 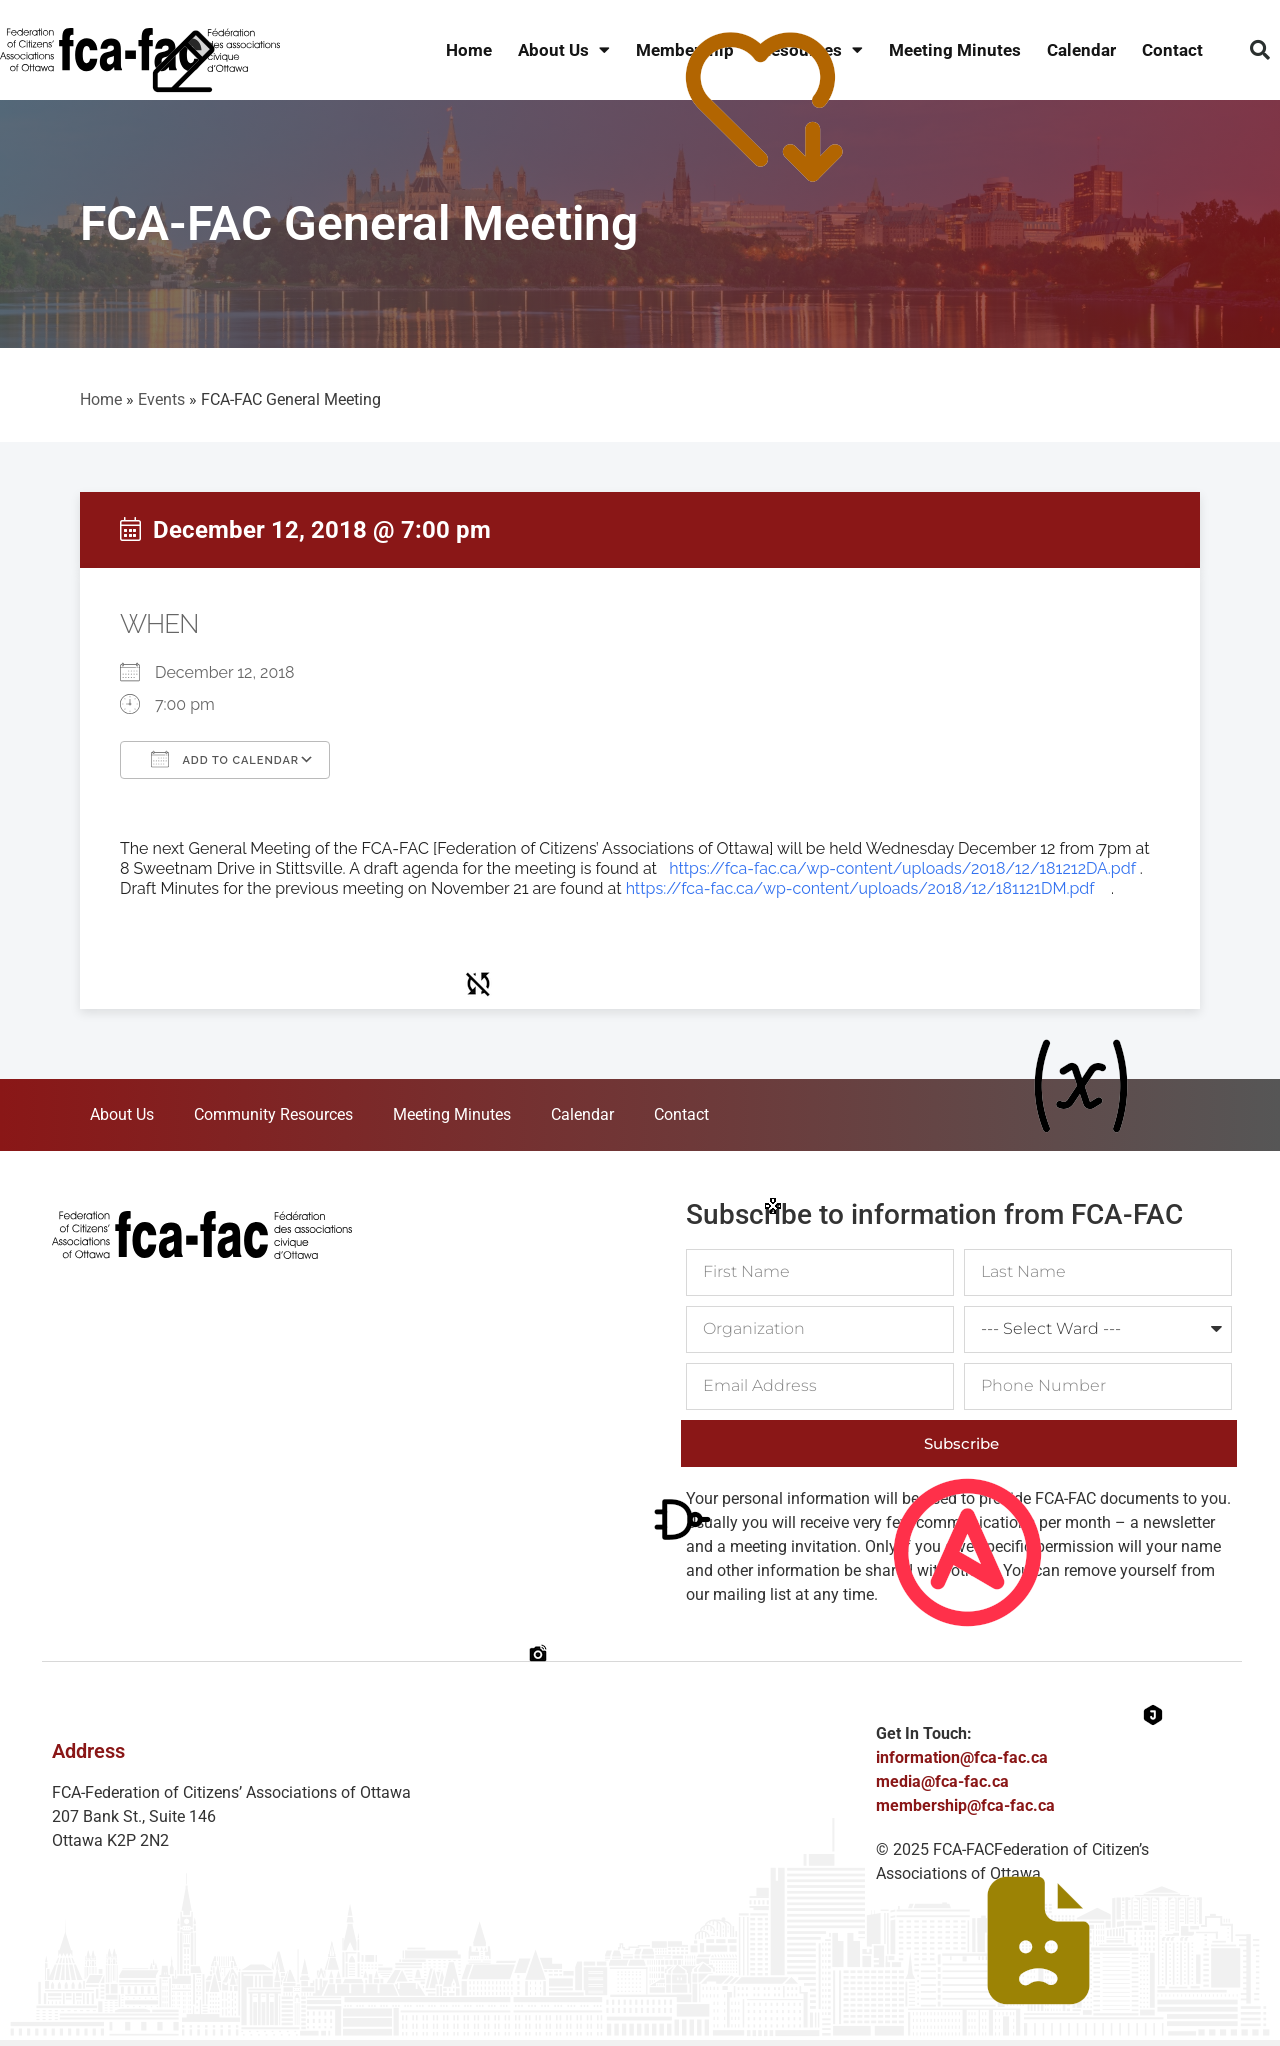 I want to click on download liked or favorited content, so click(x=760, y=99).